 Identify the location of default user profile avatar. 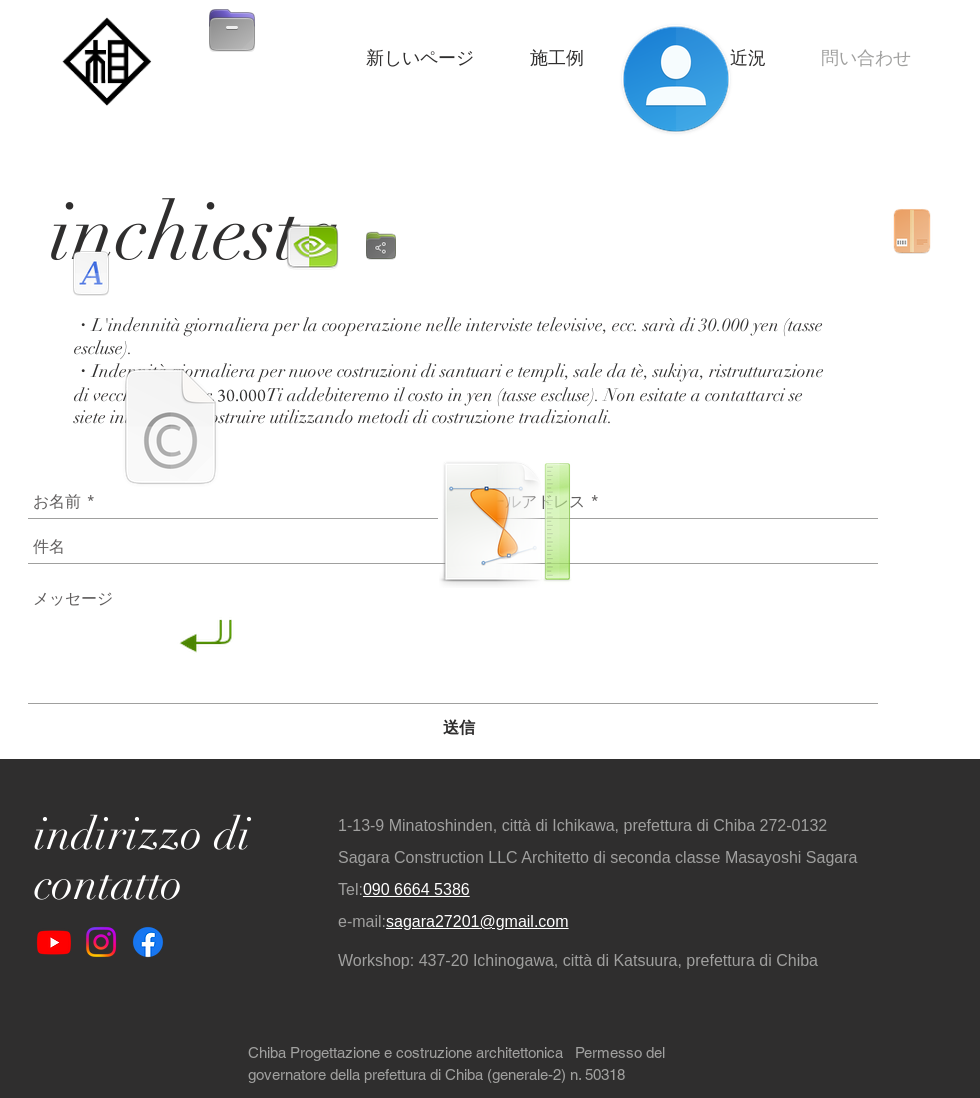
(676, 79).